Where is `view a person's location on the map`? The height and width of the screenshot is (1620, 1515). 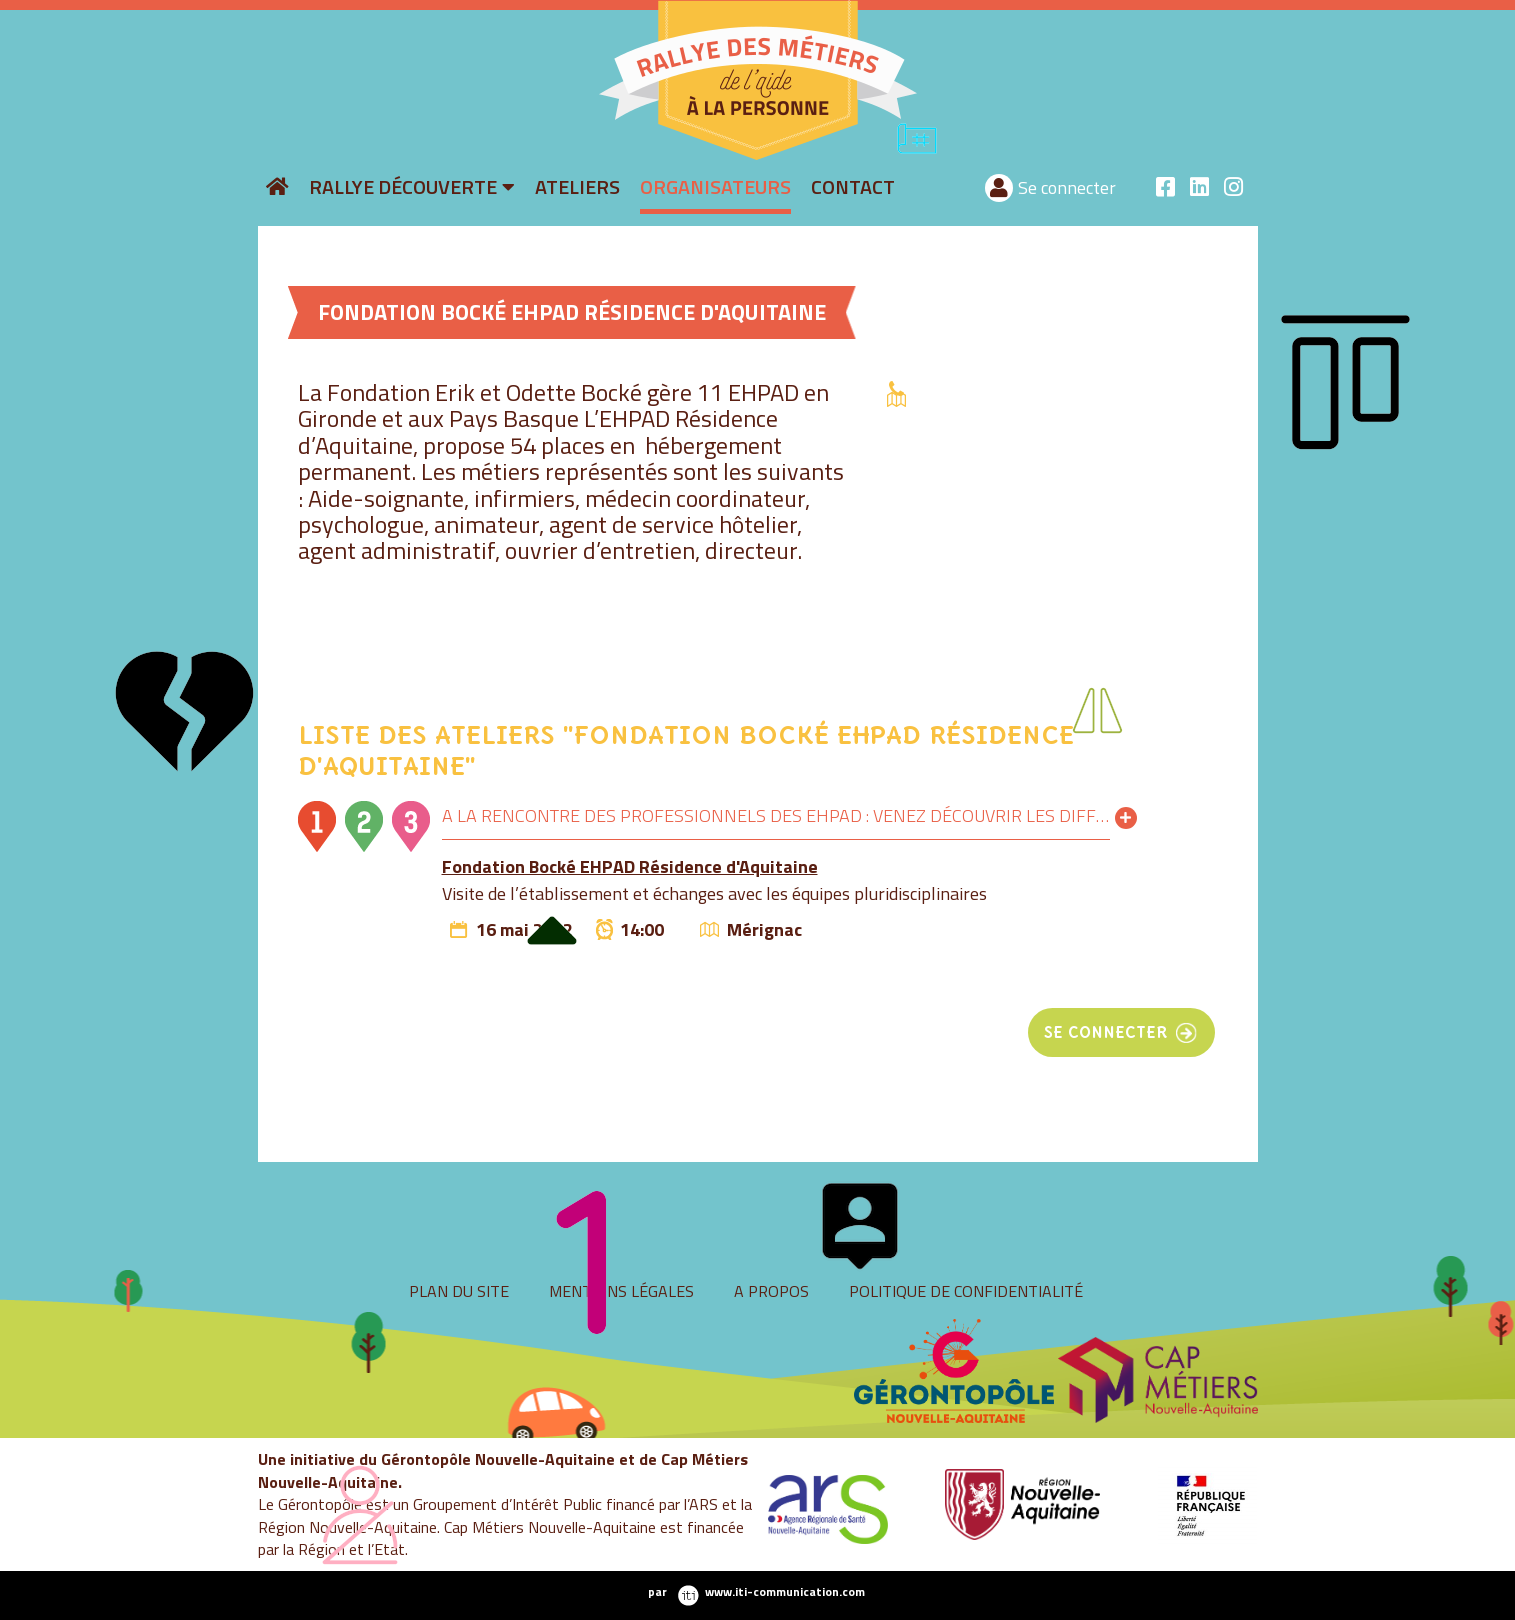
view a person's location on the map is located at coordinates (860, 1225).